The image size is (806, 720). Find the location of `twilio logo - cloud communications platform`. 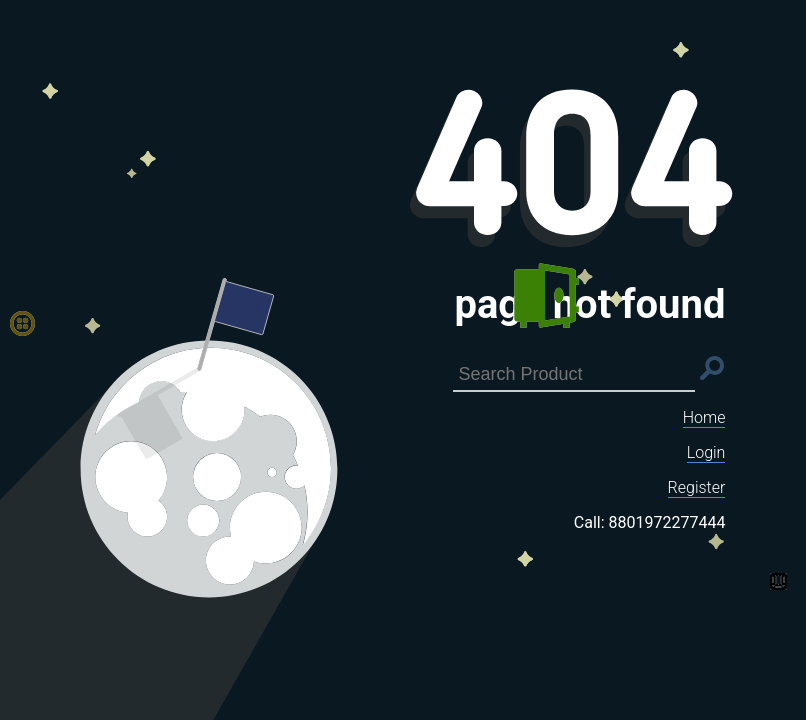

twilio logo - cloud communications platform is located at coordinates (22, 323).